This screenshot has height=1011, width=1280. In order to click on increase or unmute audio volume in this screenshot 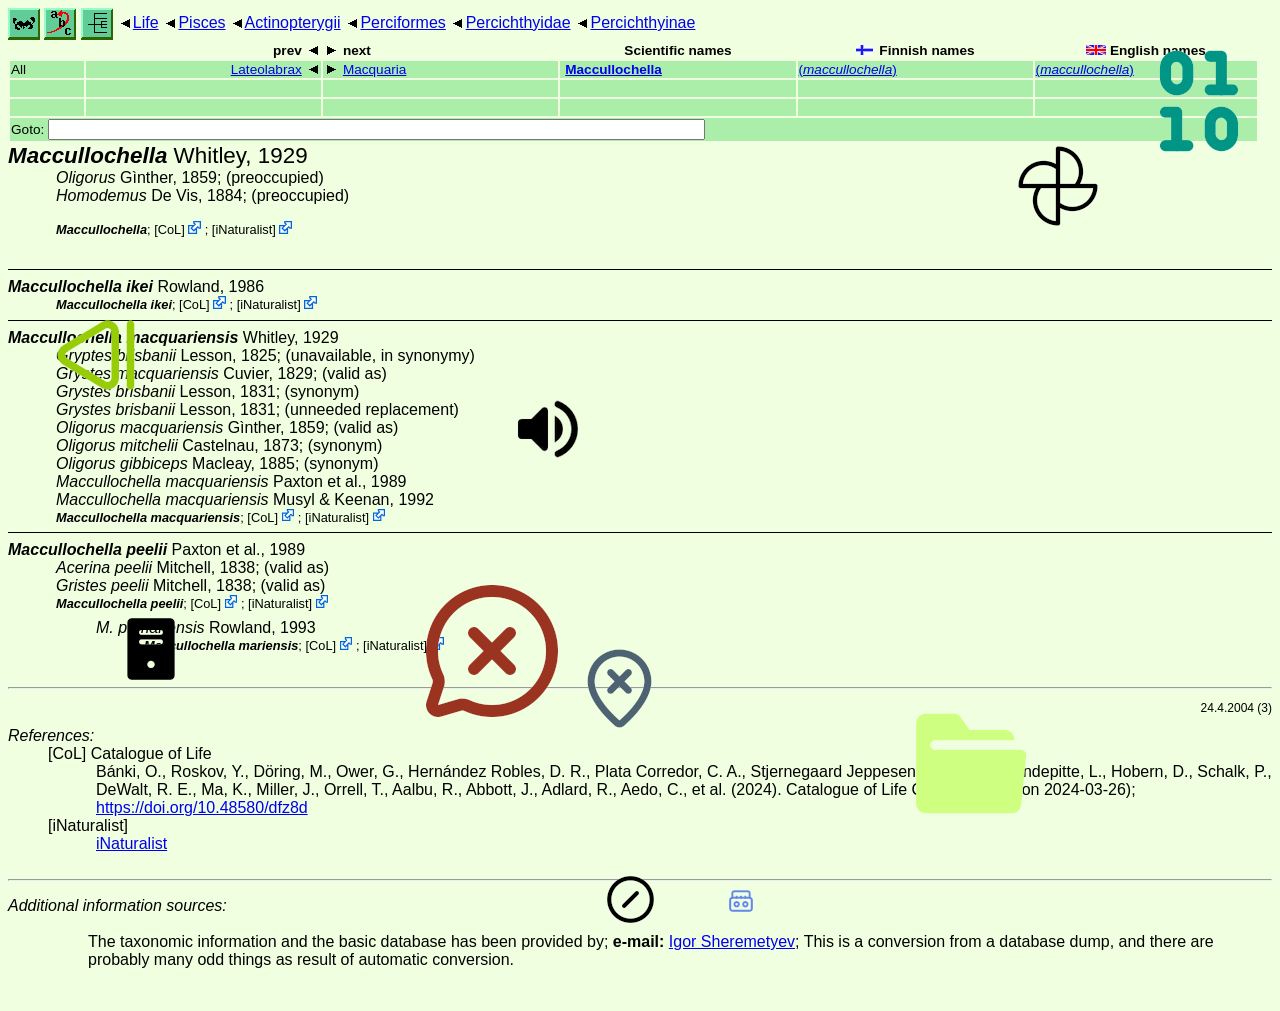, I will do `click(548, 429)`.